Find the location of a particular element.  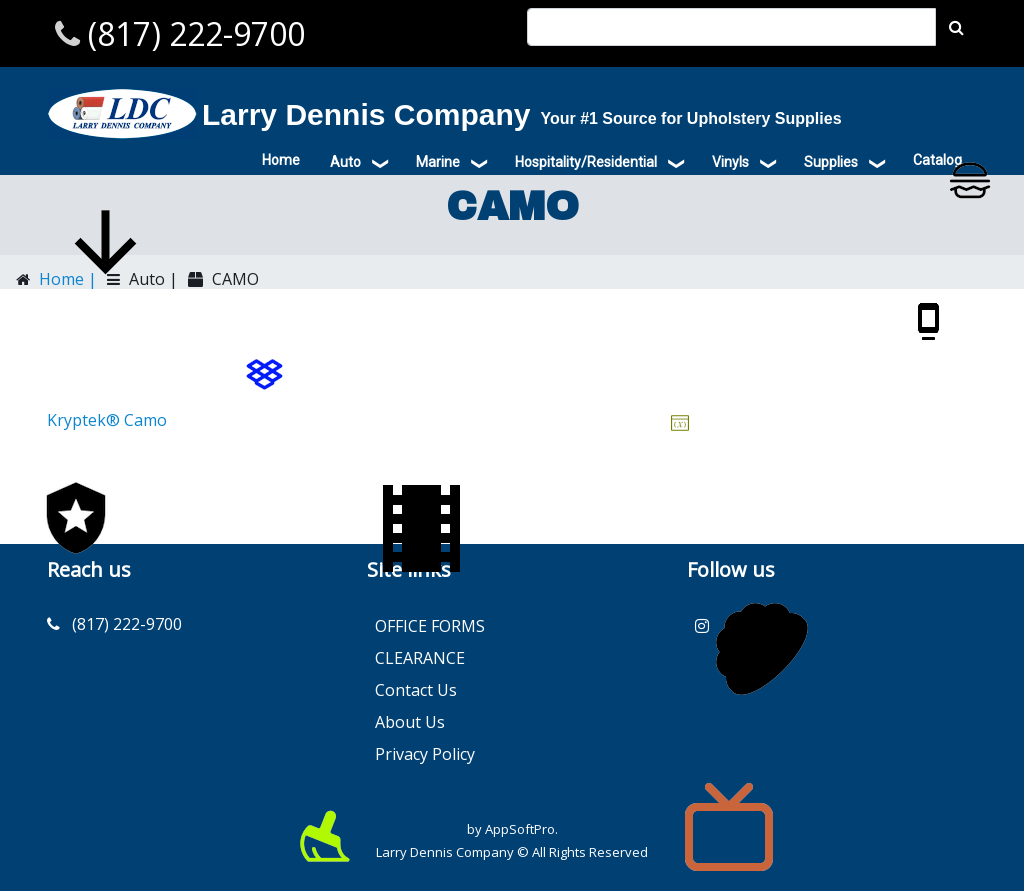

access movies or theater showtimes is located at coordinates (421, 528).